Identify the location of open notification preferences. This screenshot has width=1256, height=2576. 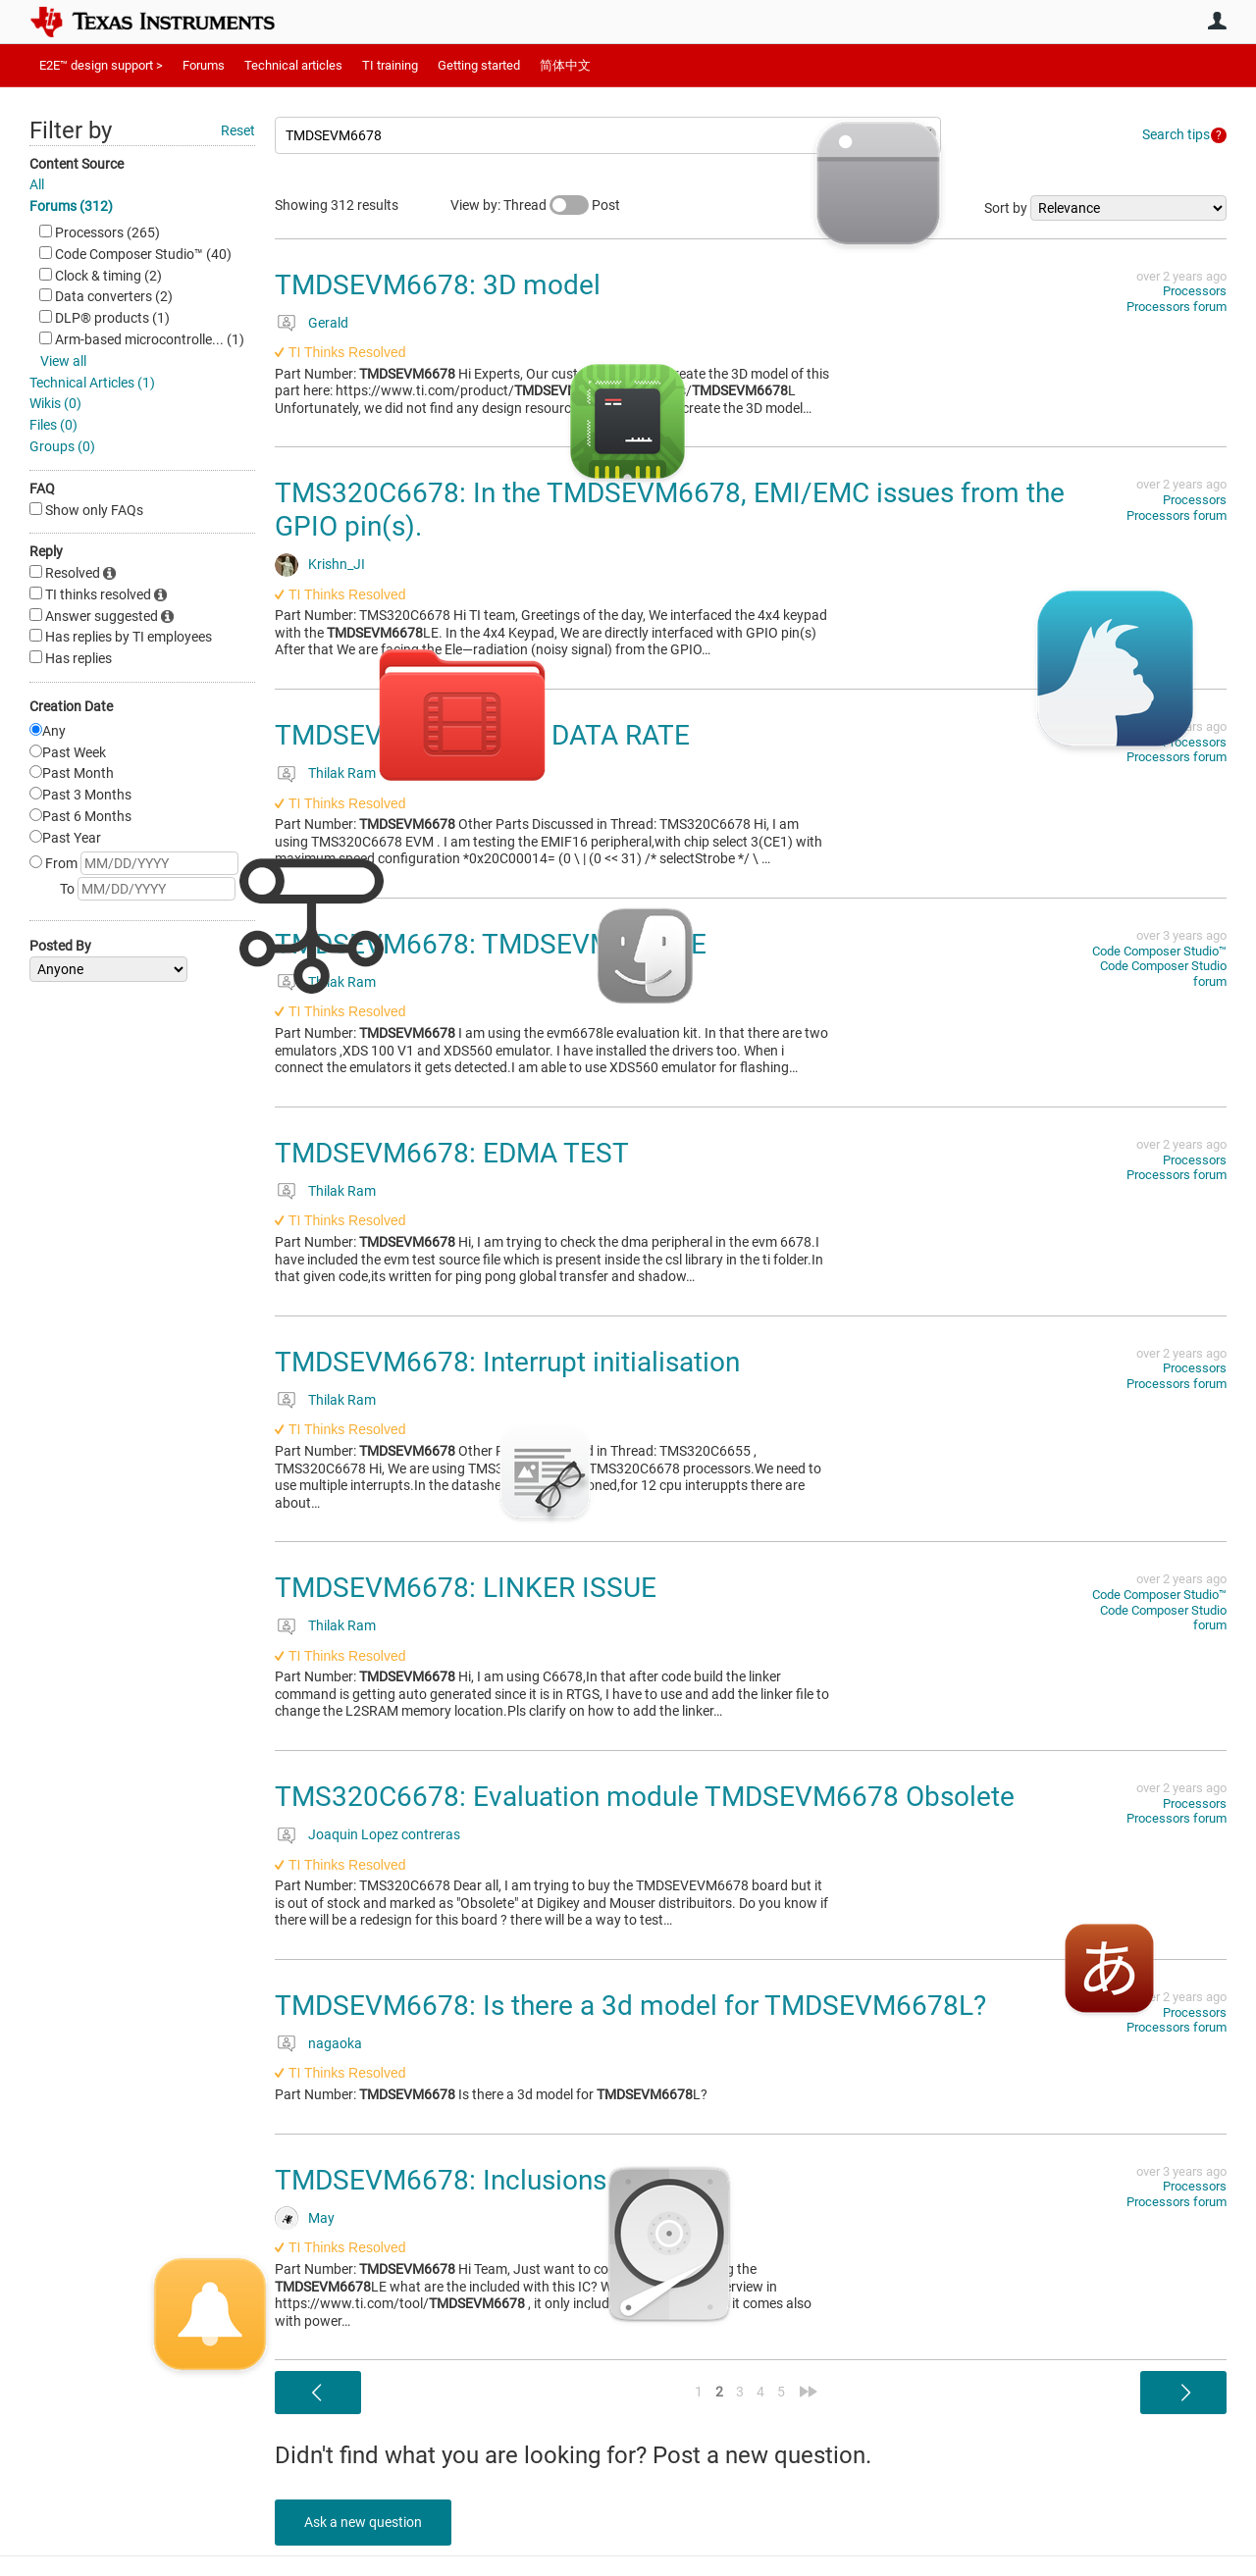
(210, 2316).